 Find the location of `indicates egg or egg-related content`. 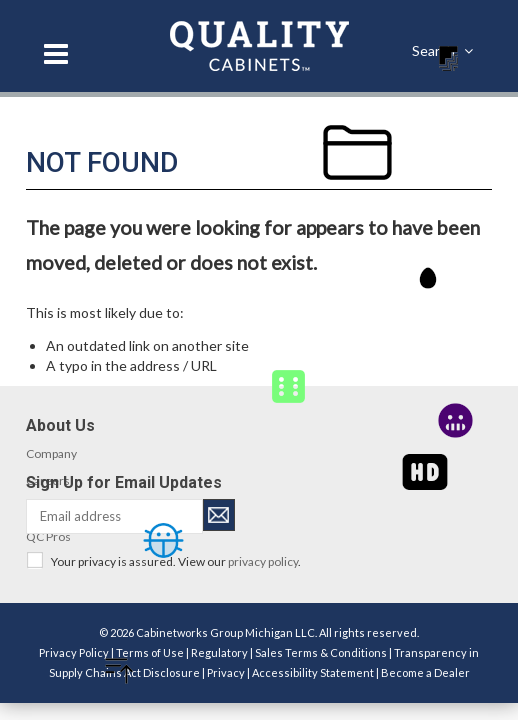

indicates egg or egg-related content is located at coordinates (428, 278).